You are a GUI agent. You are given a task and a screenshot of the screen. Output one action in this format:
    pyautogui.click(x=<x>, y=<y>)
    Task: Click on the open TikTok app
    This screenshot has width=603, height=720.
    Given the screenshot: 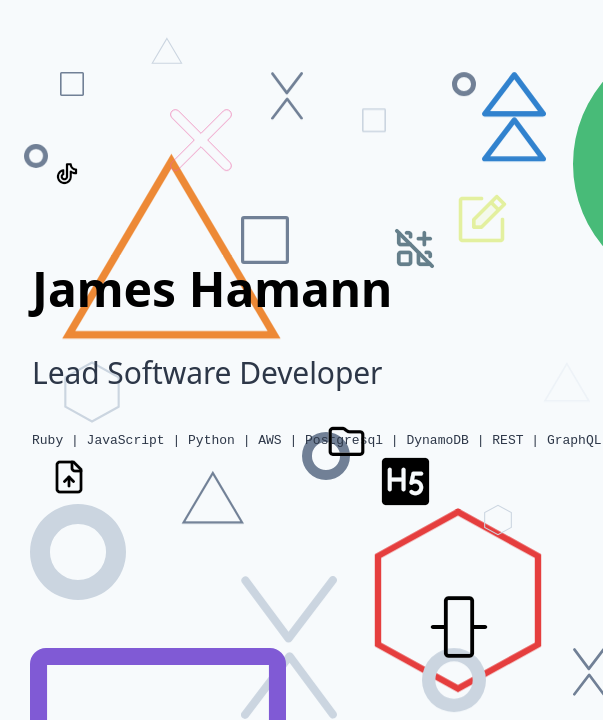 What is the action you would take?
    pyautogui.click(x=67, y=174)
    